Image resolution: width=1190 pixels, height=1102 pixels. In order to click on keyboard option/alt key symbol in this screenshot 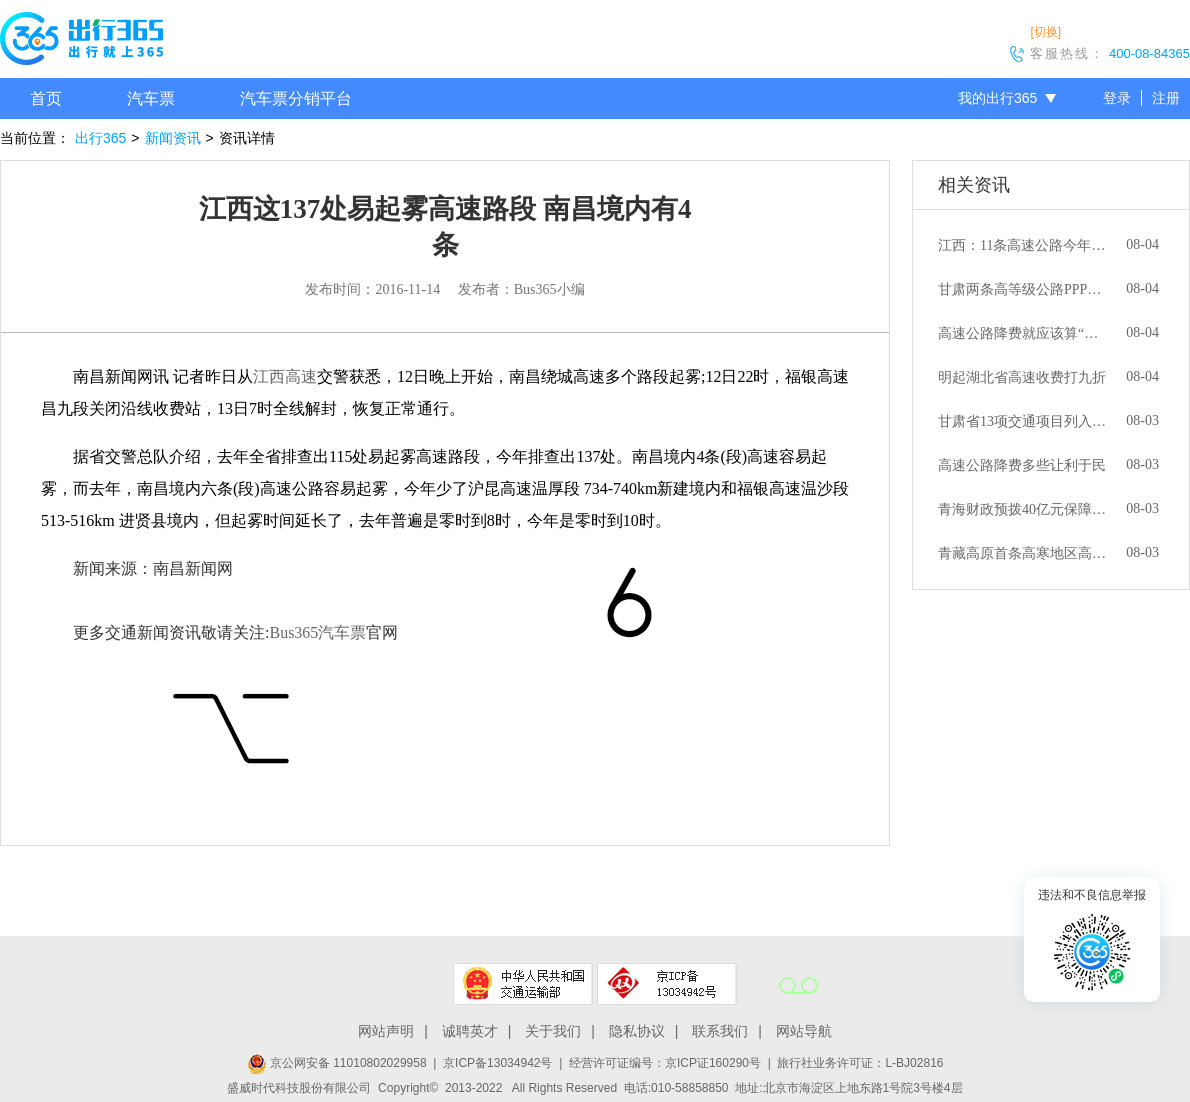, I will do `click(231, 724)`.